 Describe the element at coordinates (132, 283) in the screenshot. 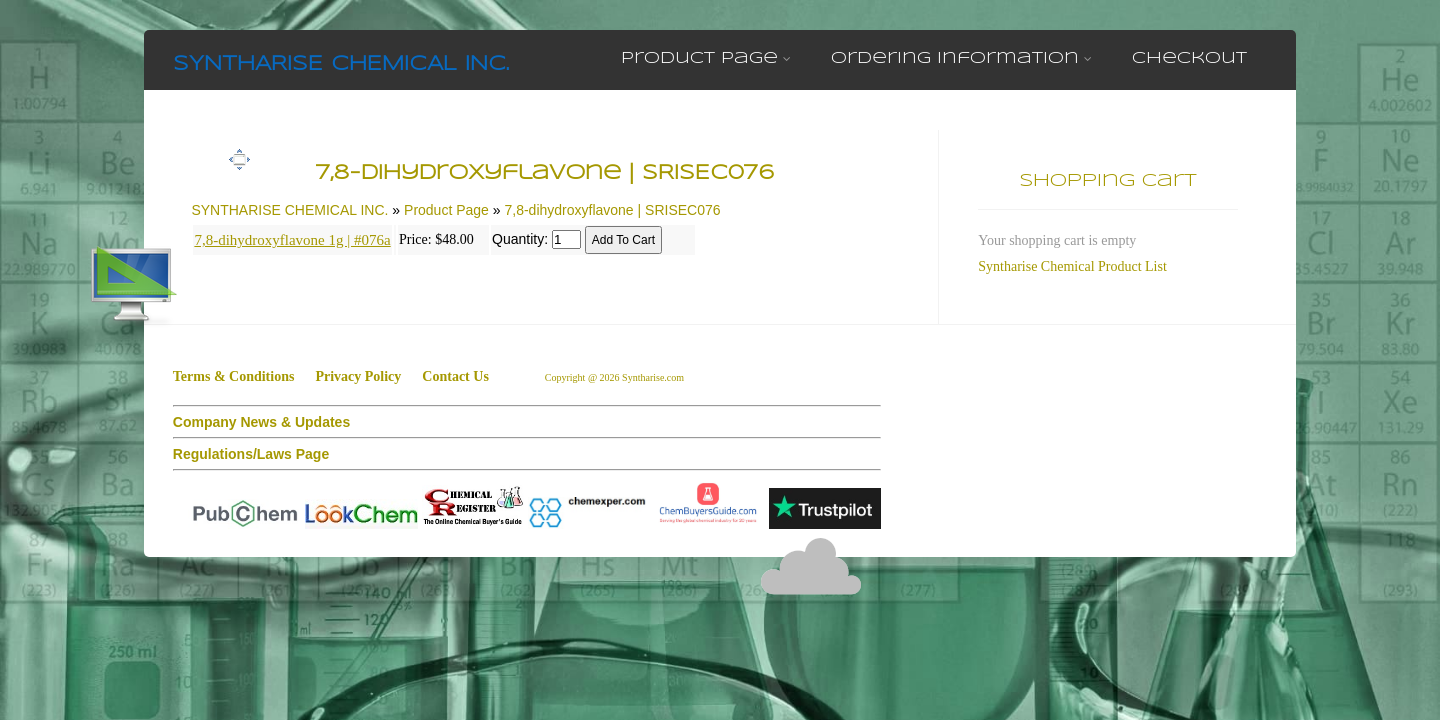

I see `access display settings` at that location.